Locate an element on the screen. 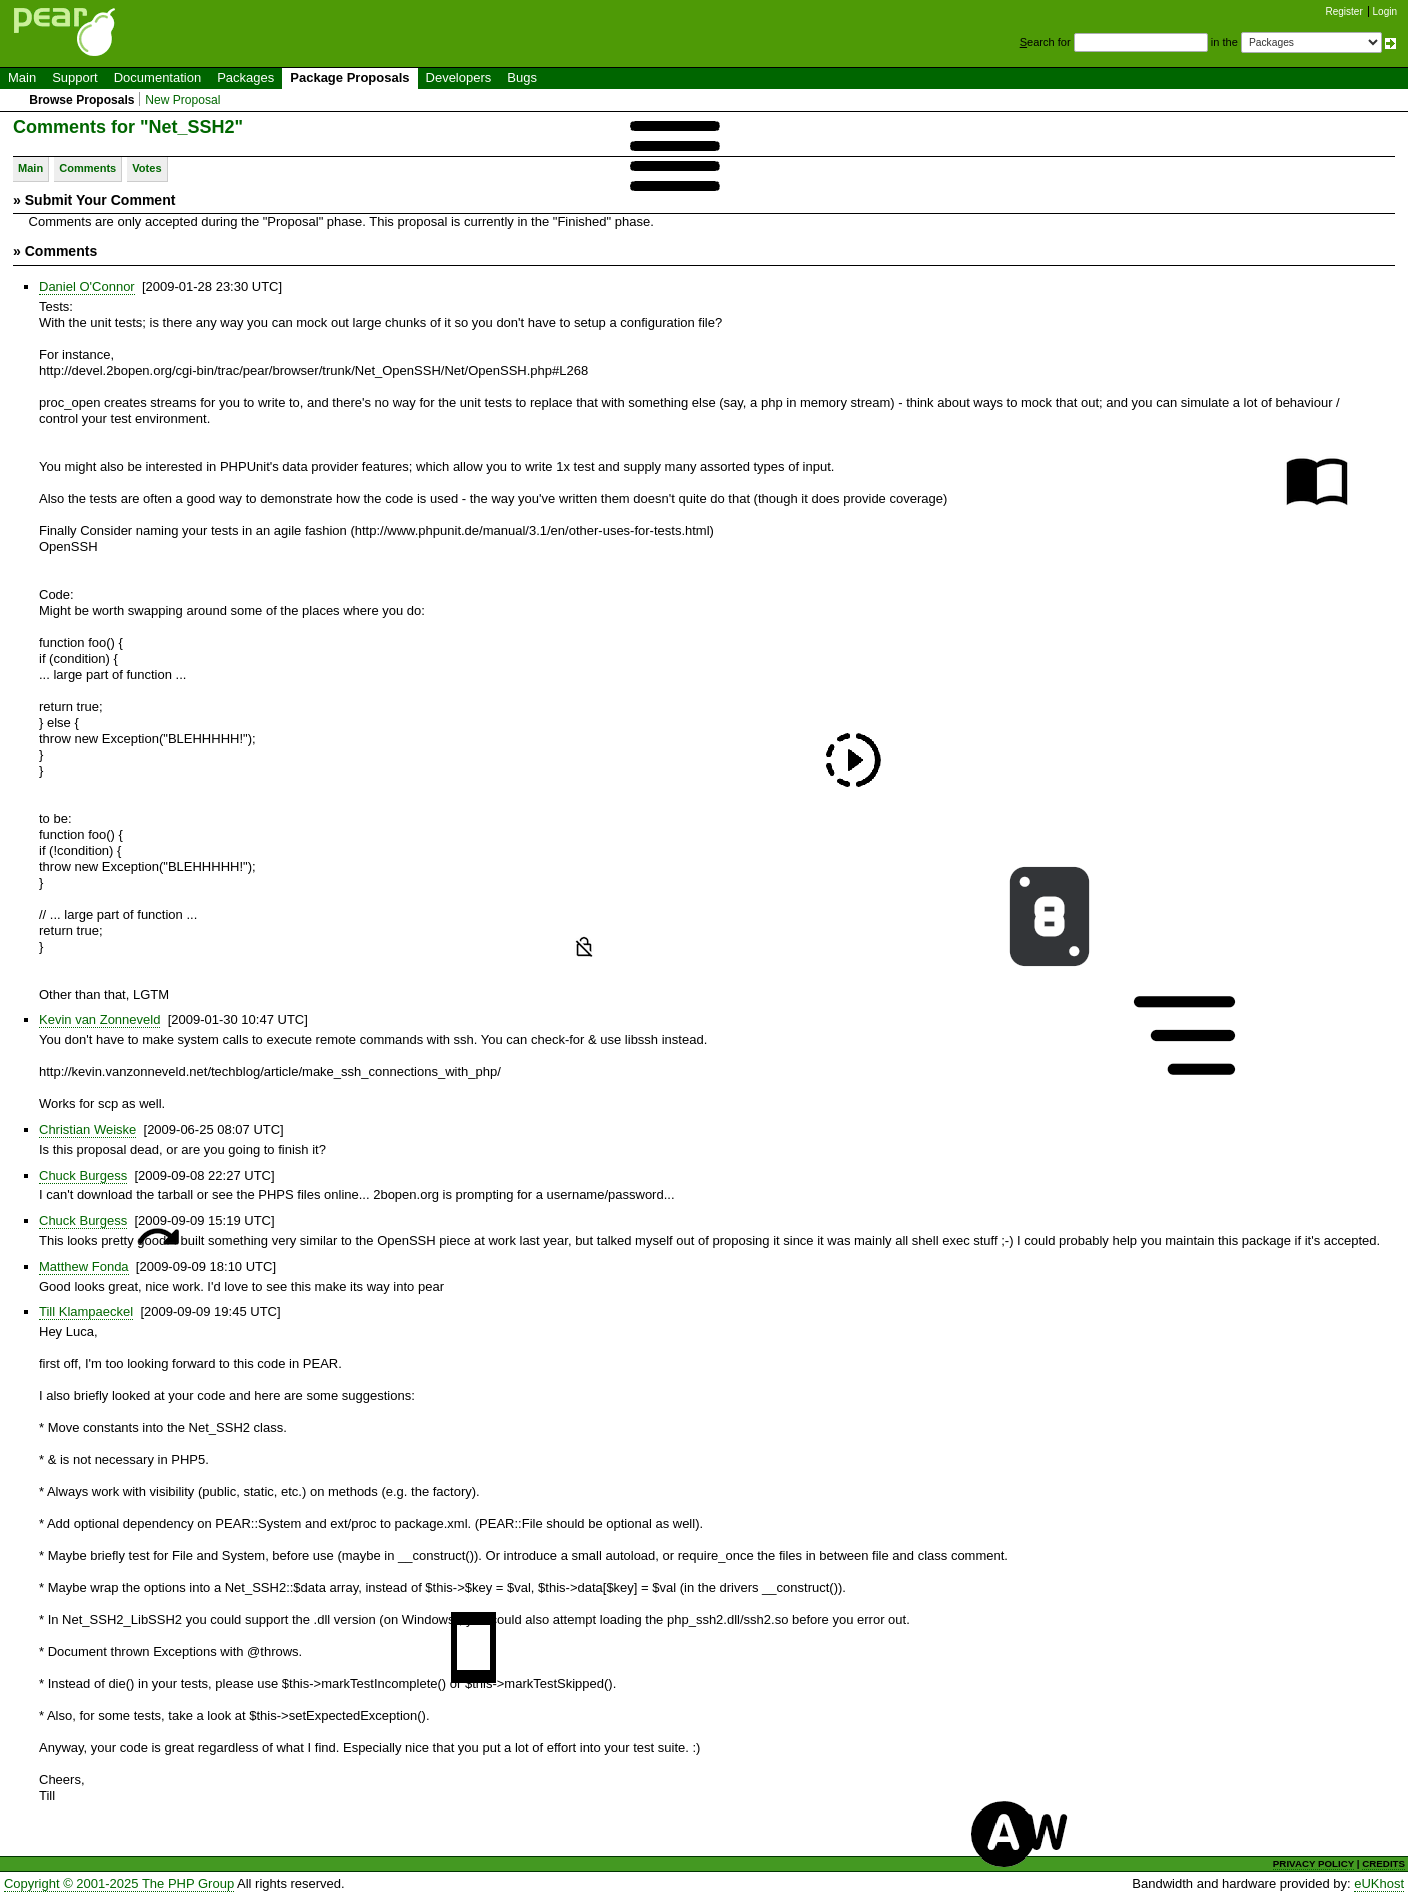 The width and height of the screenshot is (1408, 1896). import contacts from address book is located at coordinates (1317, 479).